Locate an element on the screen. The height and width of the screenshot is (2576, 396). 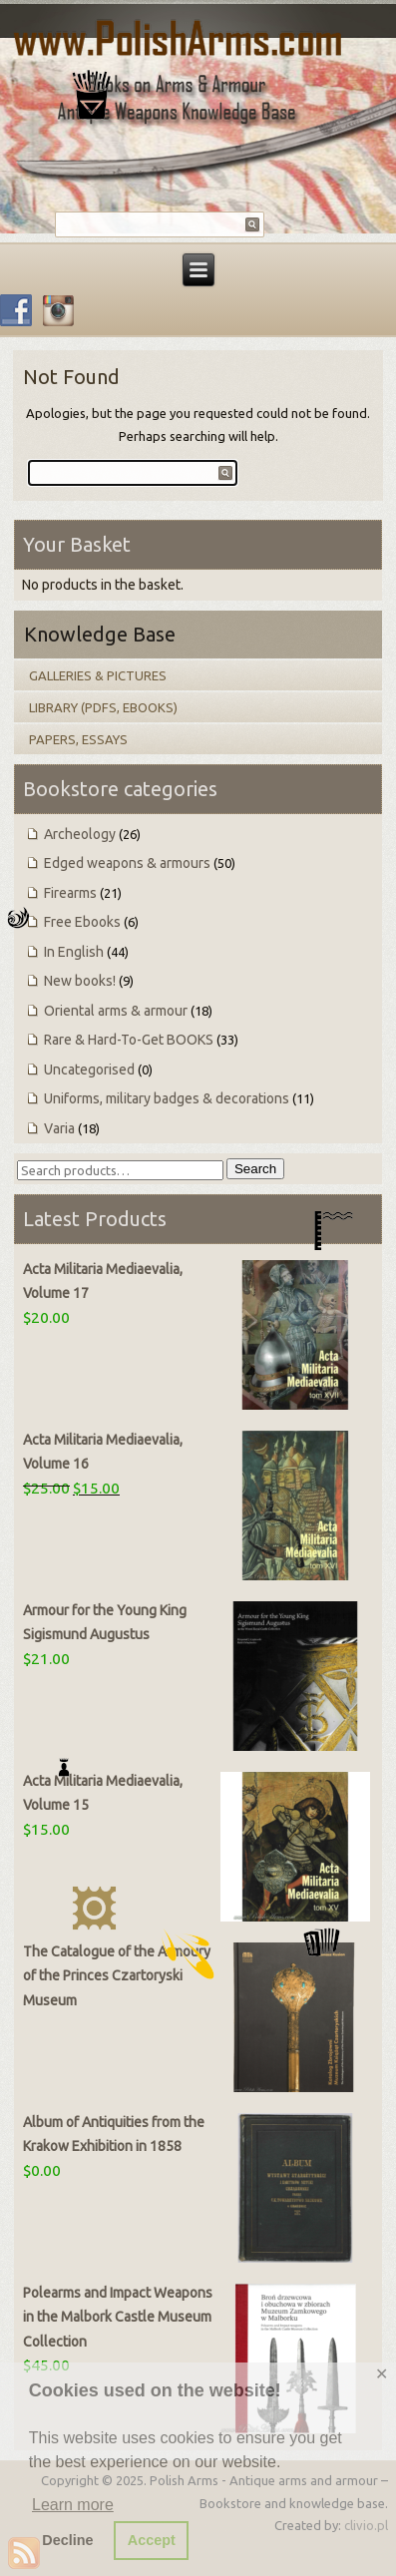
indicates a postage stamp or mail item is located at coordinates (94, 1908).